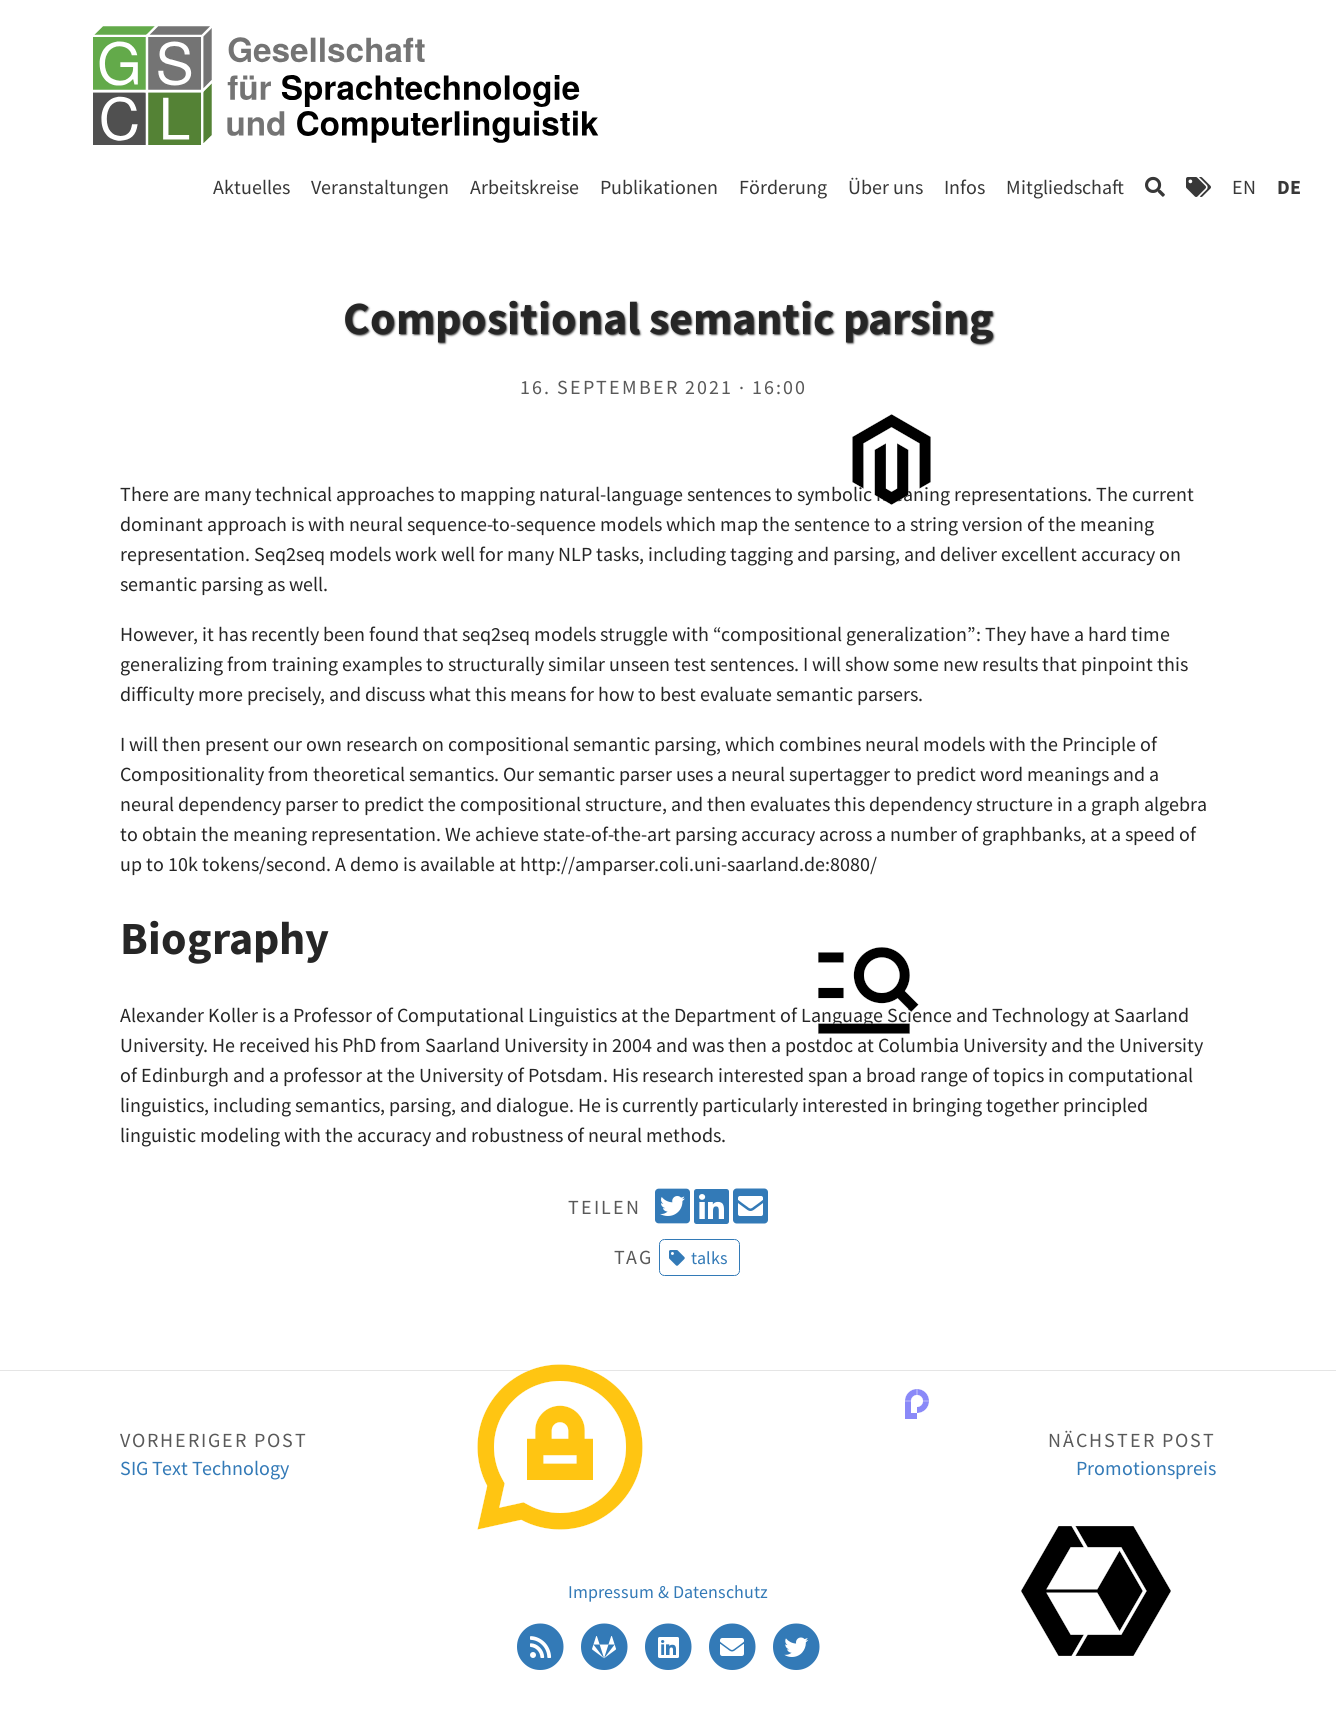  What do you see at coordinates (864, 993) in the screenshot?
I see `search within menu options` at bounding box center [864, 993].